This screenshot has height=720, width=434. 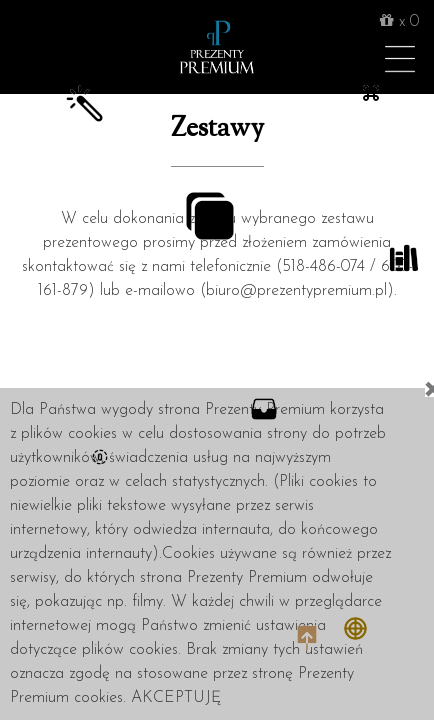 What do you see at coordinates (404, 258) in the screenshot?
I see `access your saved content library` at bounding box center [404, 258].